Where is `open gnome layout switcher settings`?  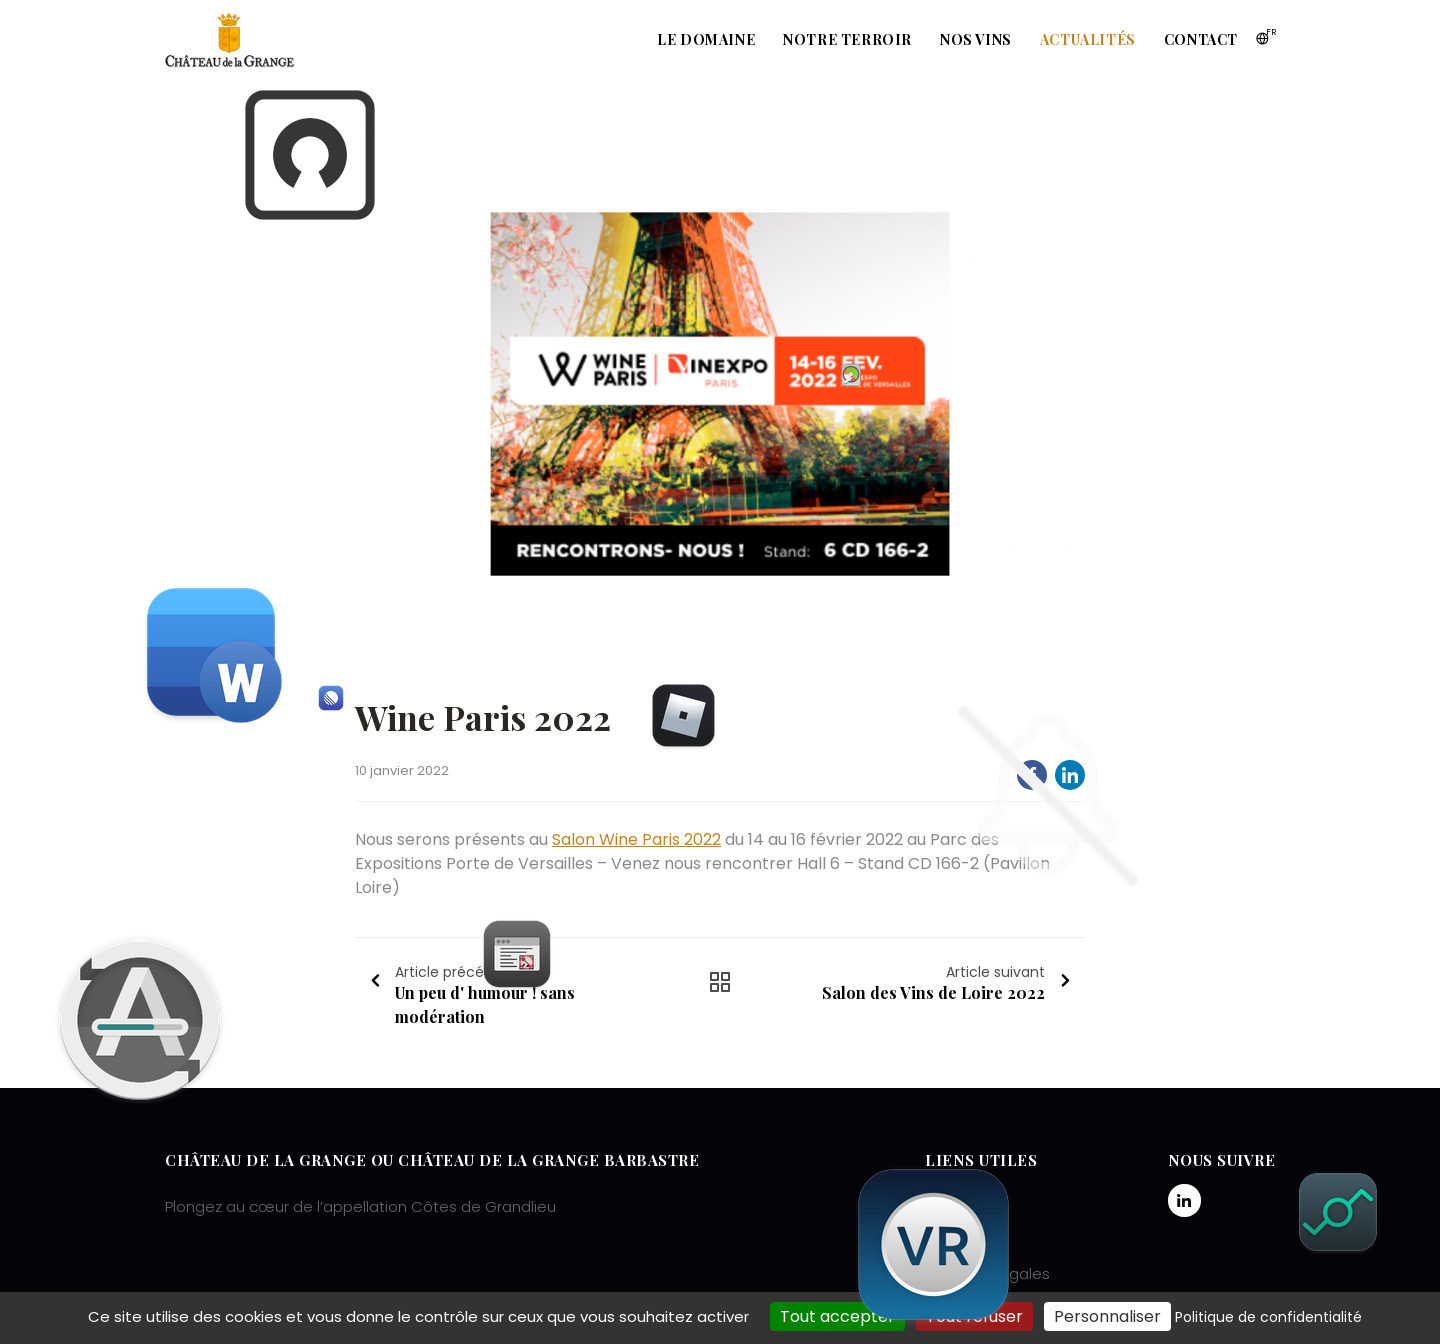
open gnome layout switcher settings is located at coordinates (1338, 1212).